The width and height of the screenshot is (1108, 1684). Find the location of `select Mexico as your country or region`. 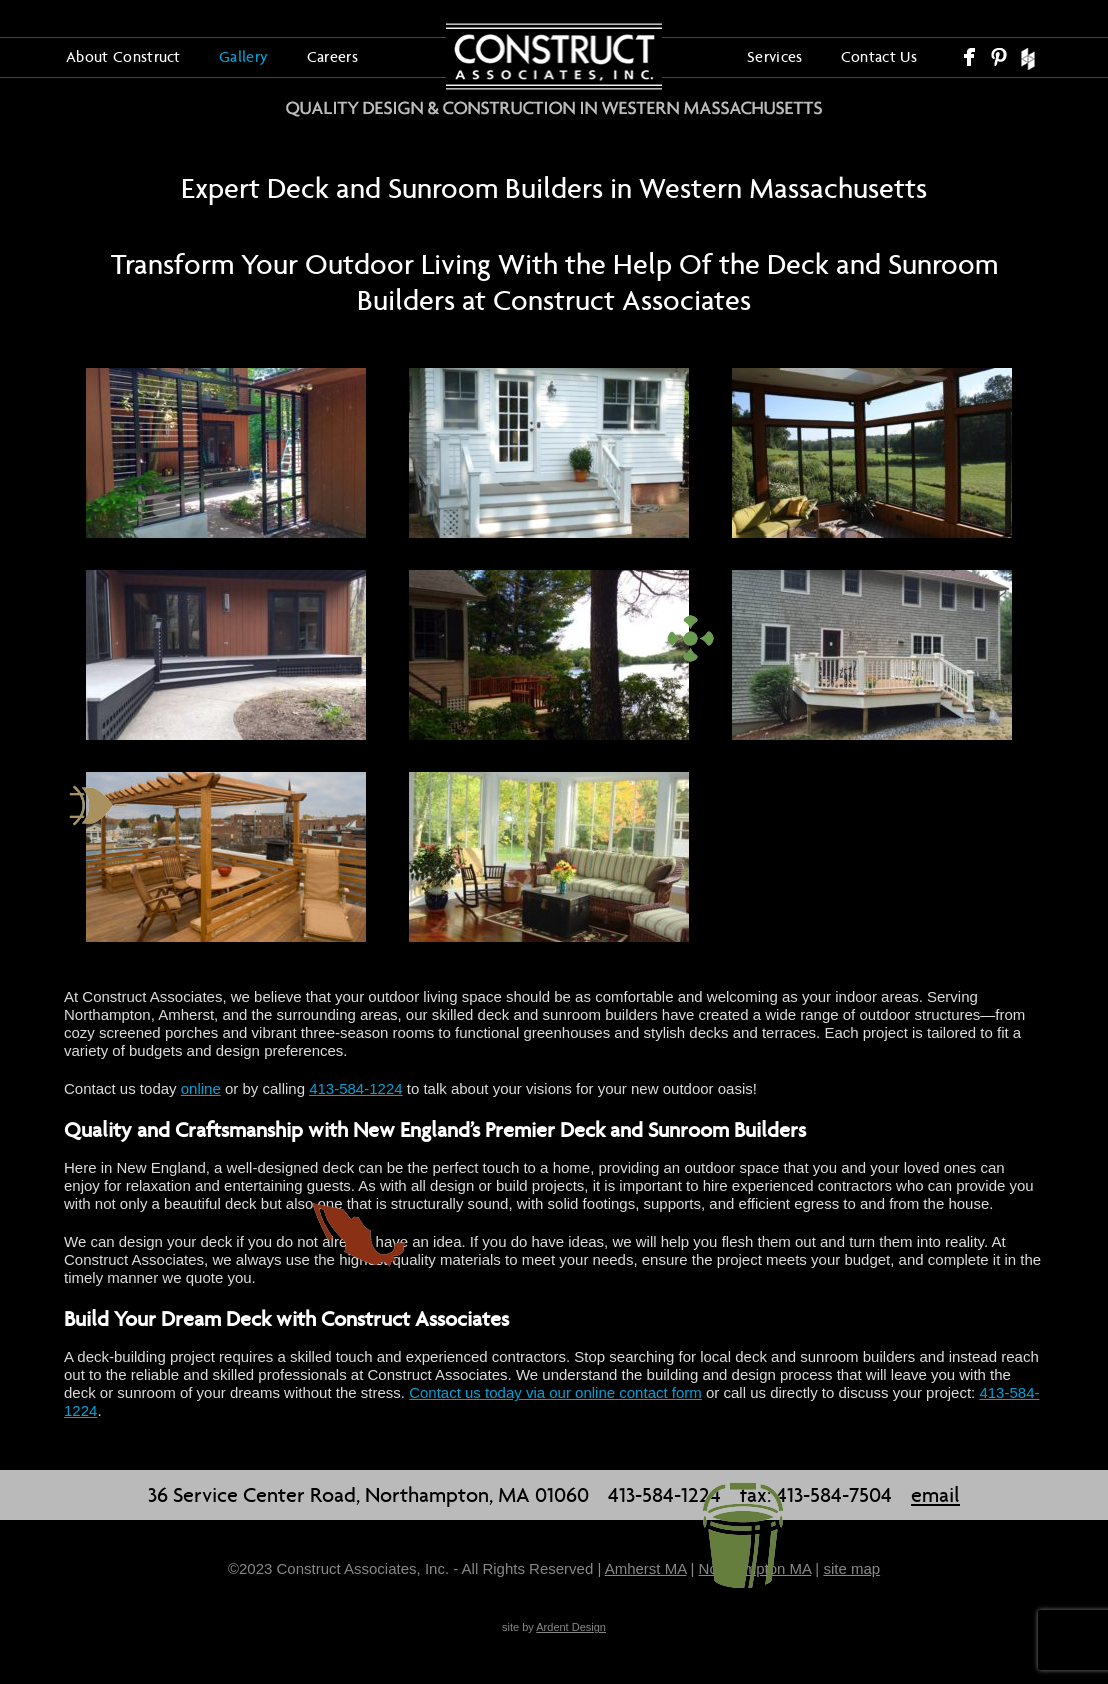

select Mexico as your country or region is located at coordinates (359, 1235).